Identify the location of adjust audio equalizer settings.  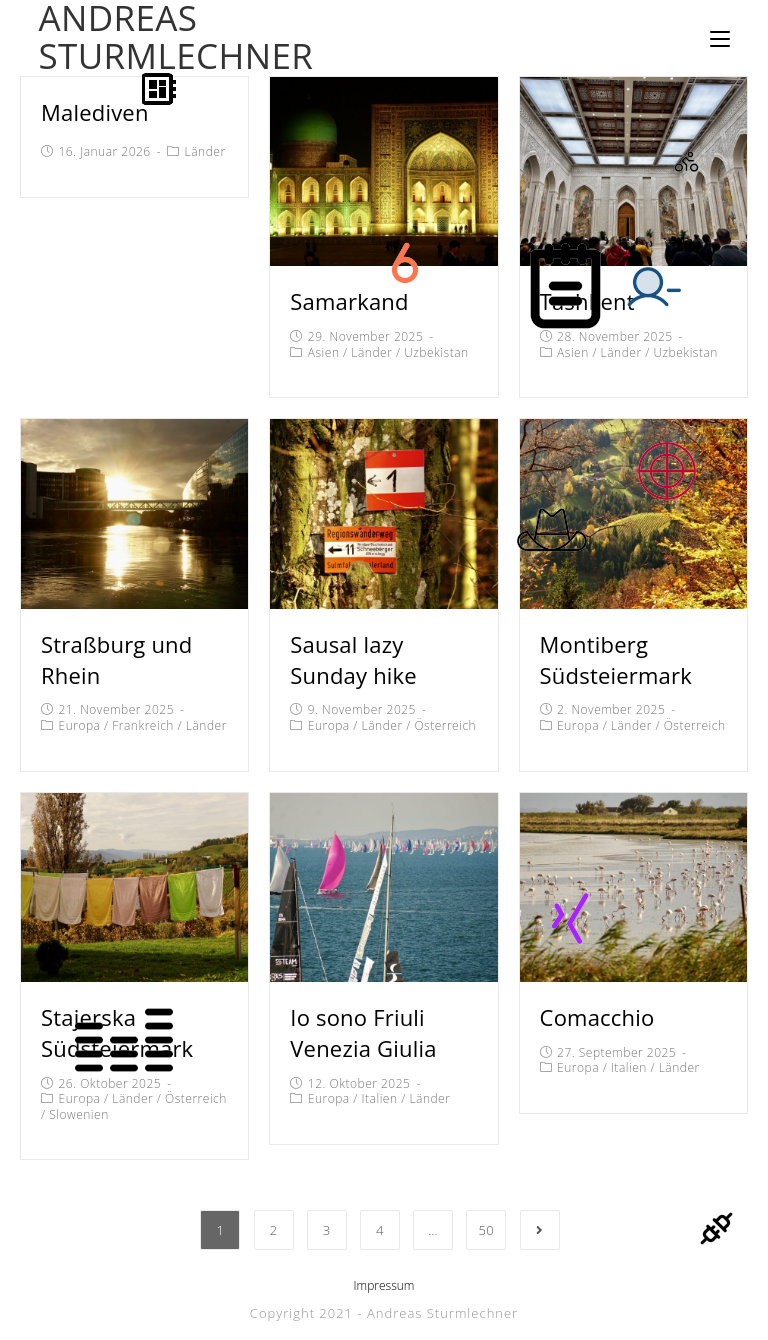
(124, 1040).